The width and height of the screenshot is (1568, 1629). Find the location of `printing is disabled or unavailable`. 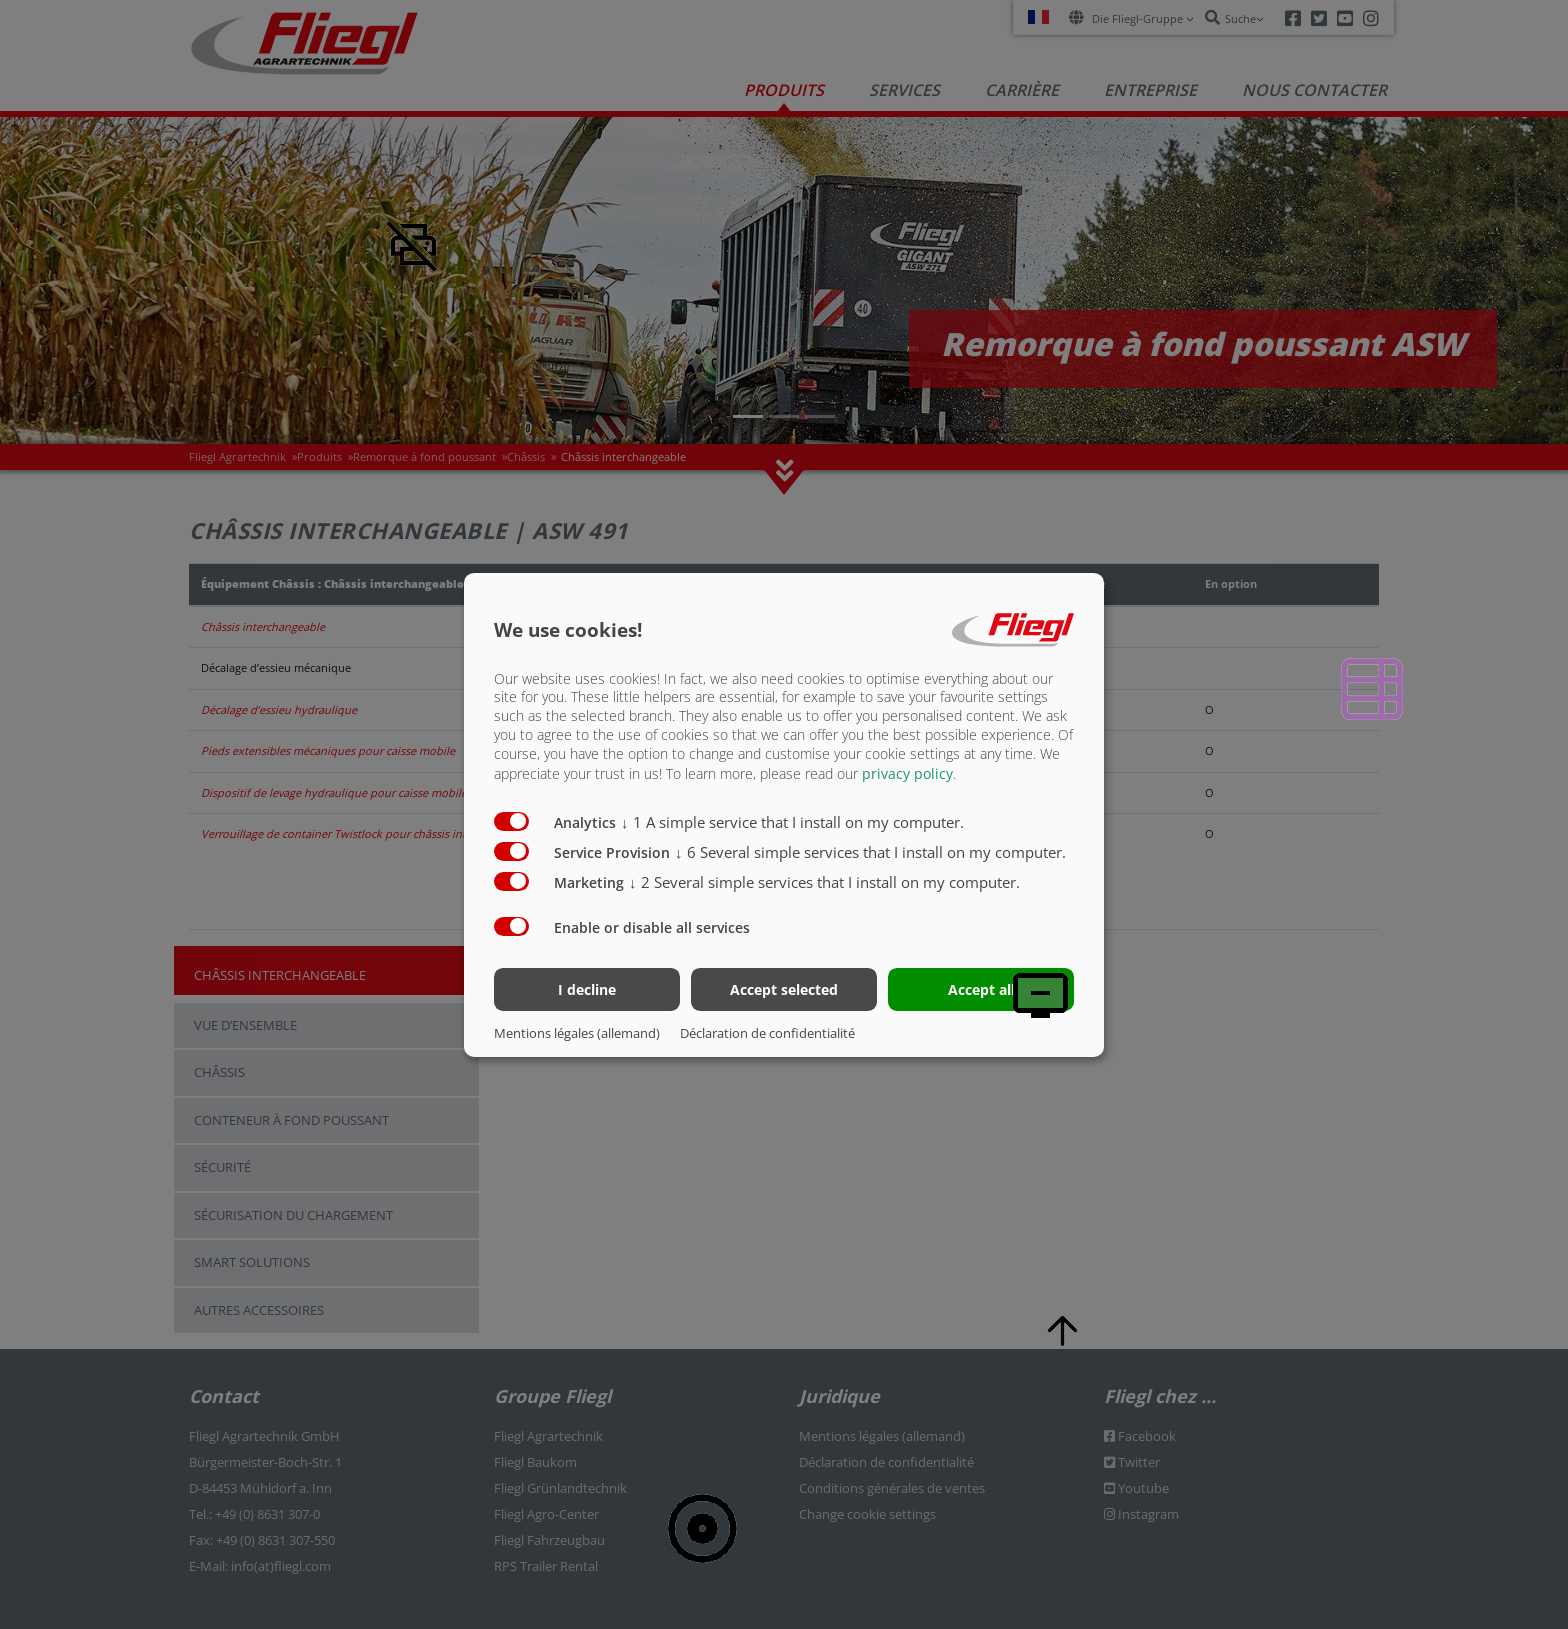

printing is disabled or unavailable is located at coordinates (413, 244).